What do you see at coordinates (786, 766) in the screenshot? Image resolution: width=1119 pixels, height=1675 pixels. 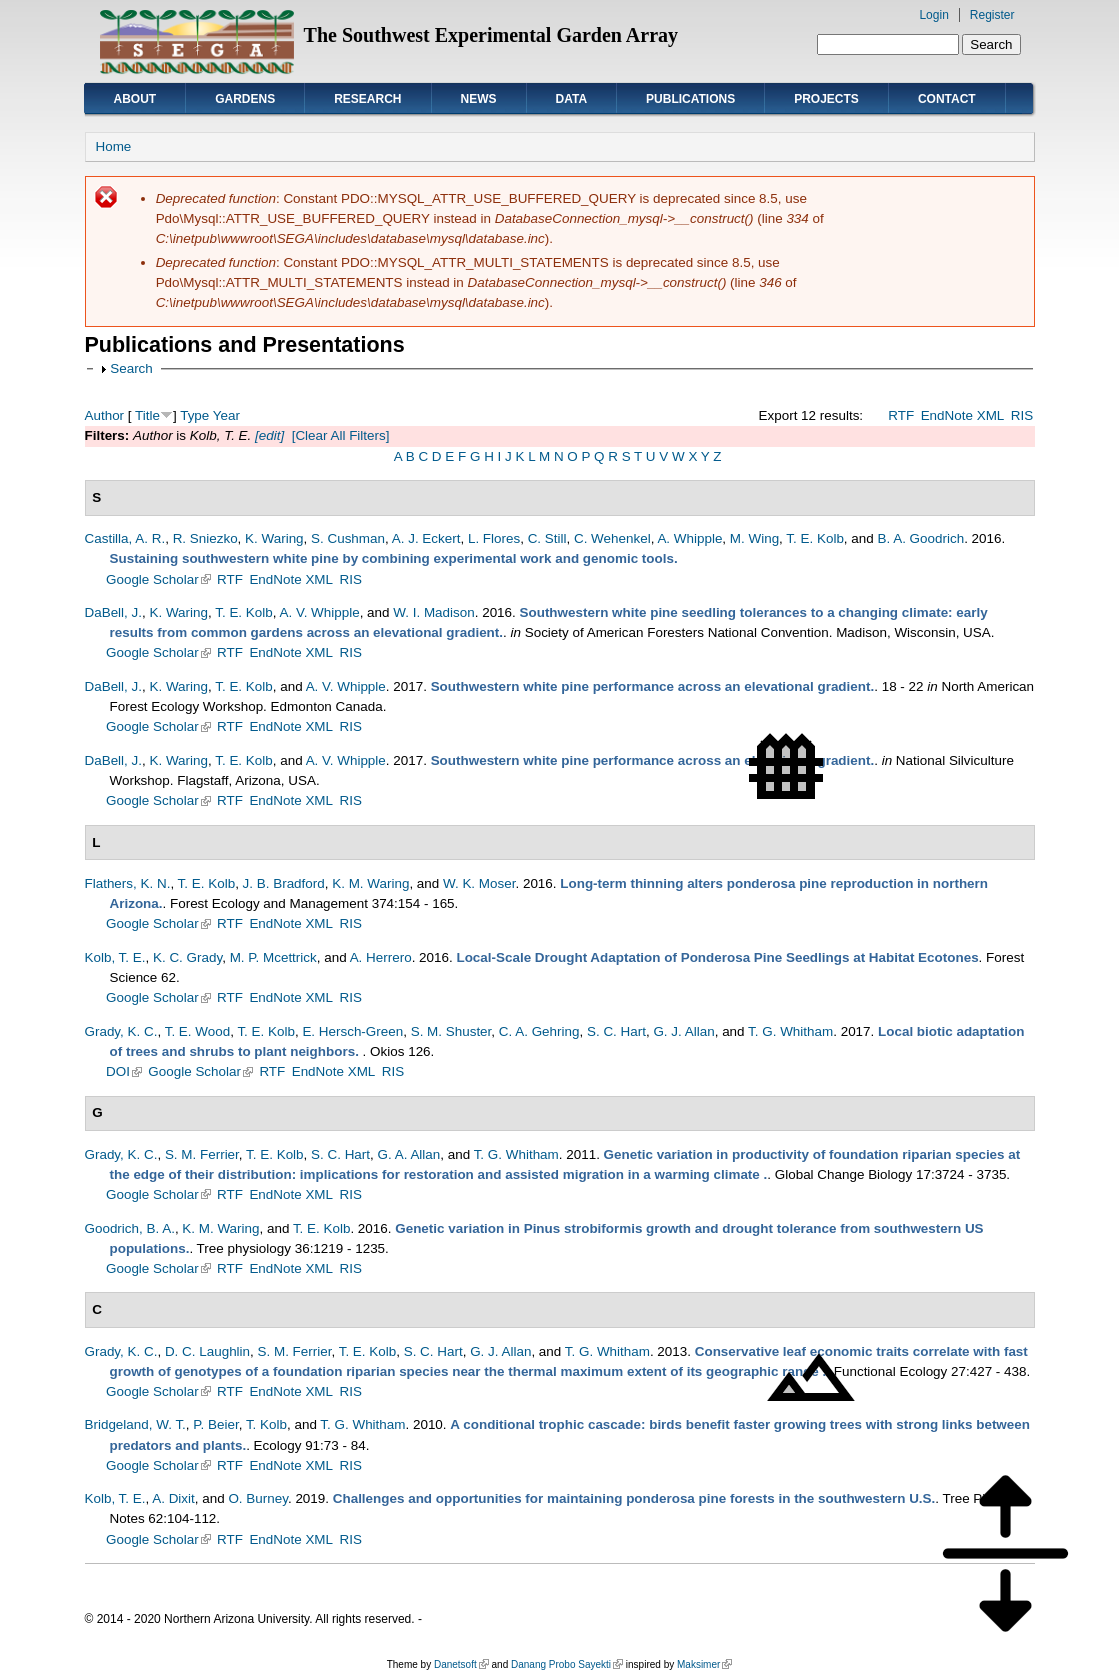 I see `access fence or boundary settings` at bounding box center [786, 766].